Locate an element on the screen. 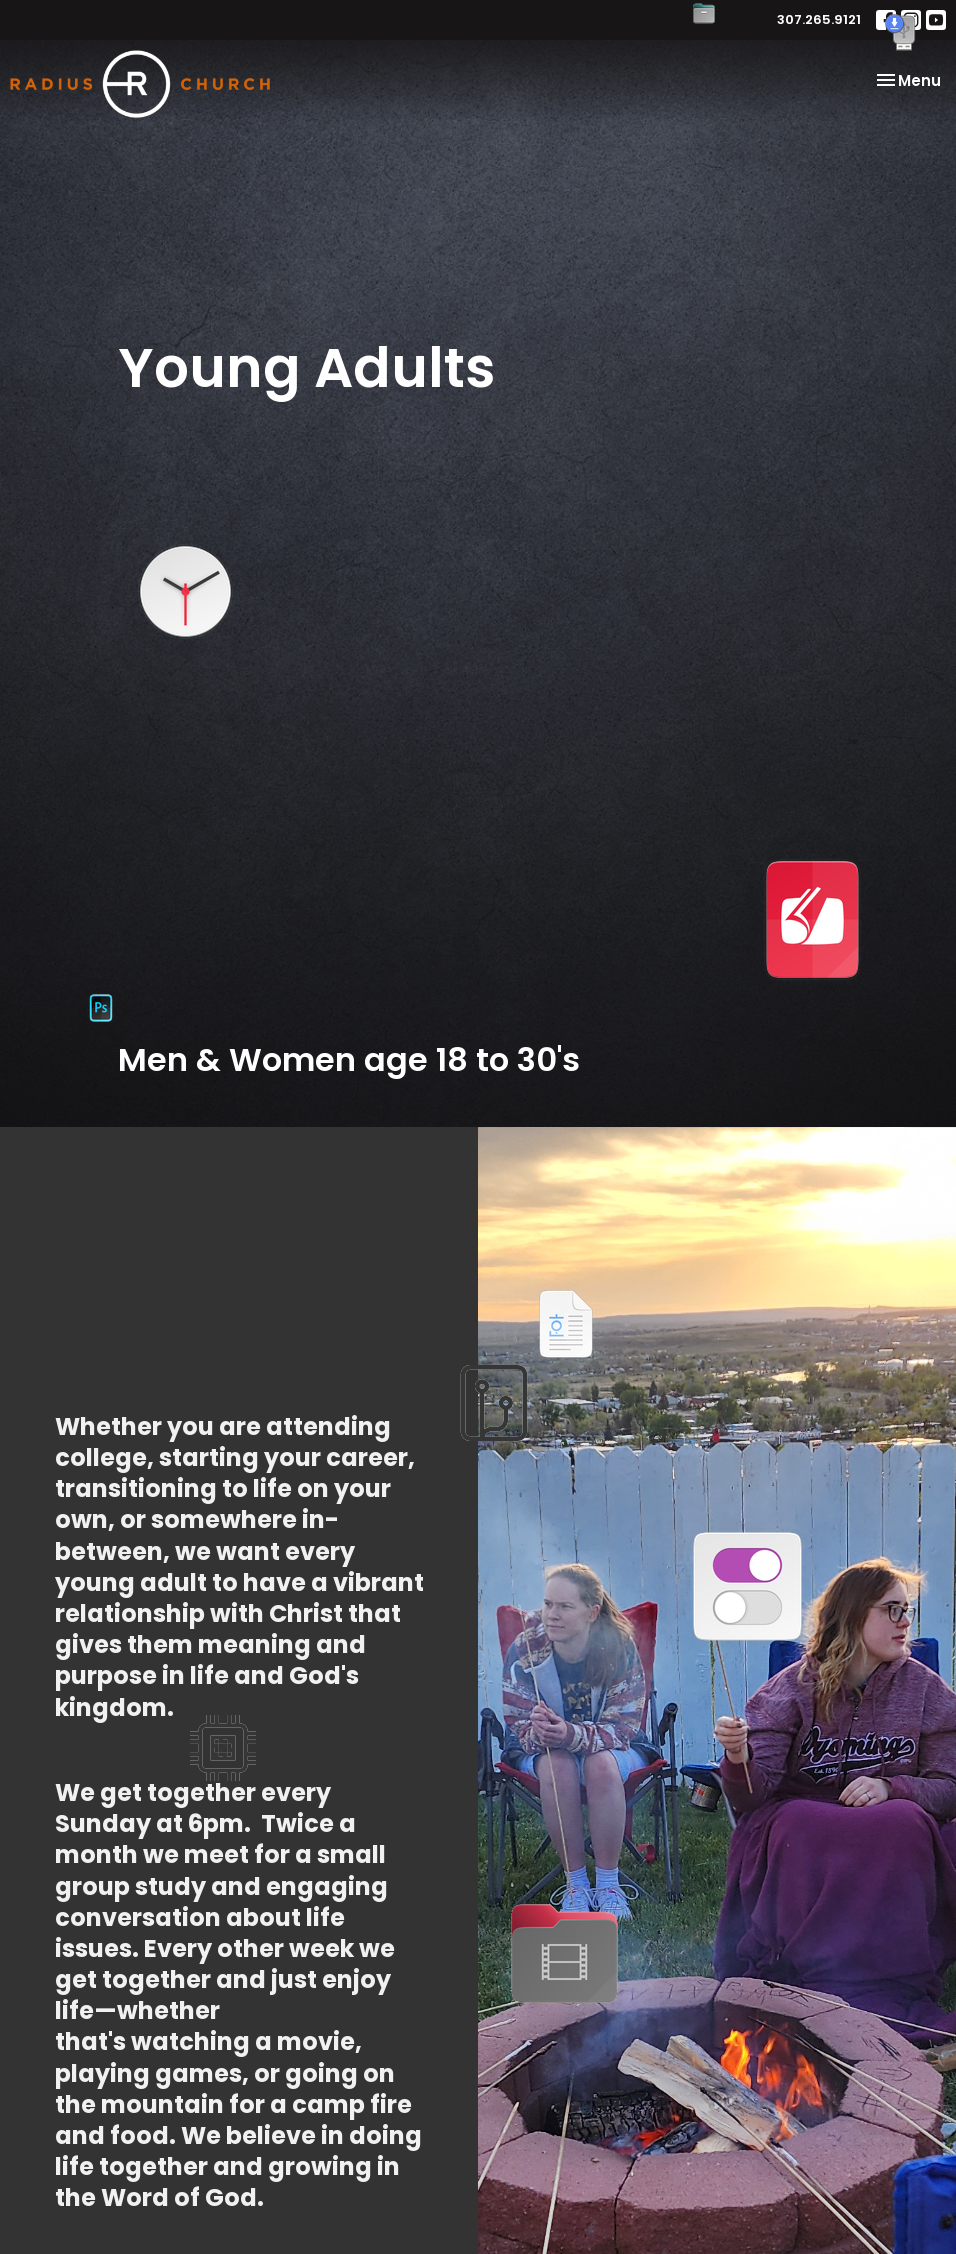  open videos folder is located at coordinates (564, 1953).